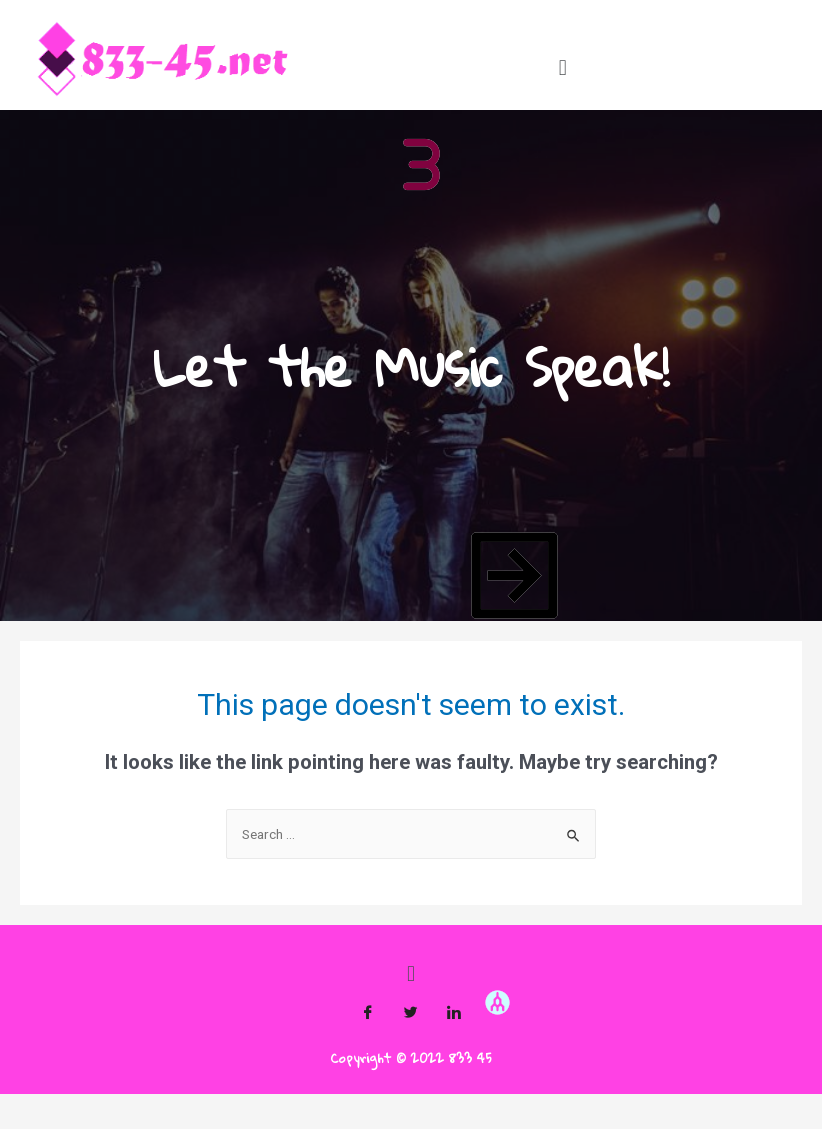  Describe the element at coordinates (514, 575) in the screenshot. I see `navigate to the next item or screen` at that location.